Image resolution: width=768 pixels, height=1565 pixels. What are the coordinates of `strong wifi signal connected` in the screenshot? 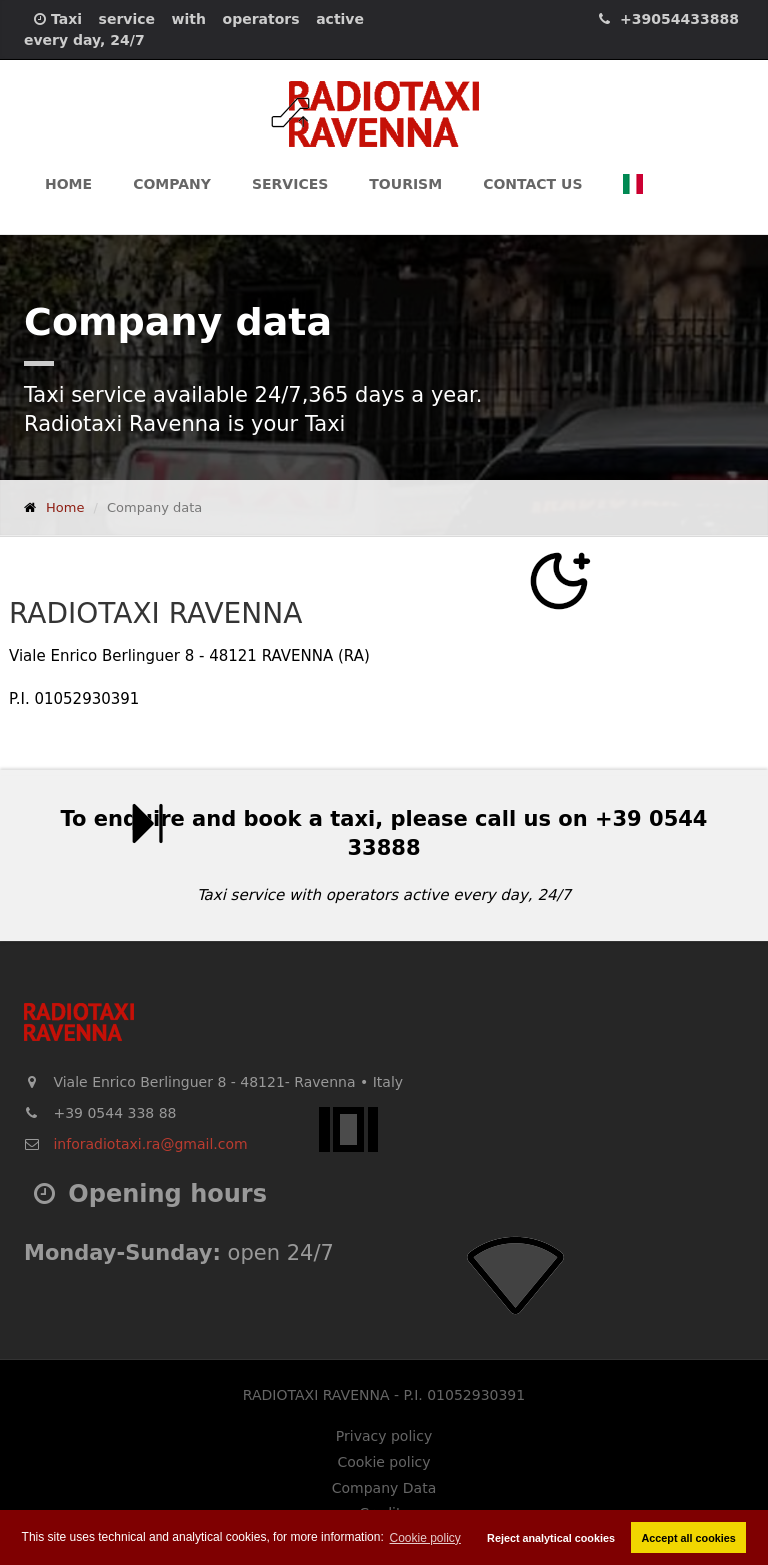 It's located at (515, 1275).